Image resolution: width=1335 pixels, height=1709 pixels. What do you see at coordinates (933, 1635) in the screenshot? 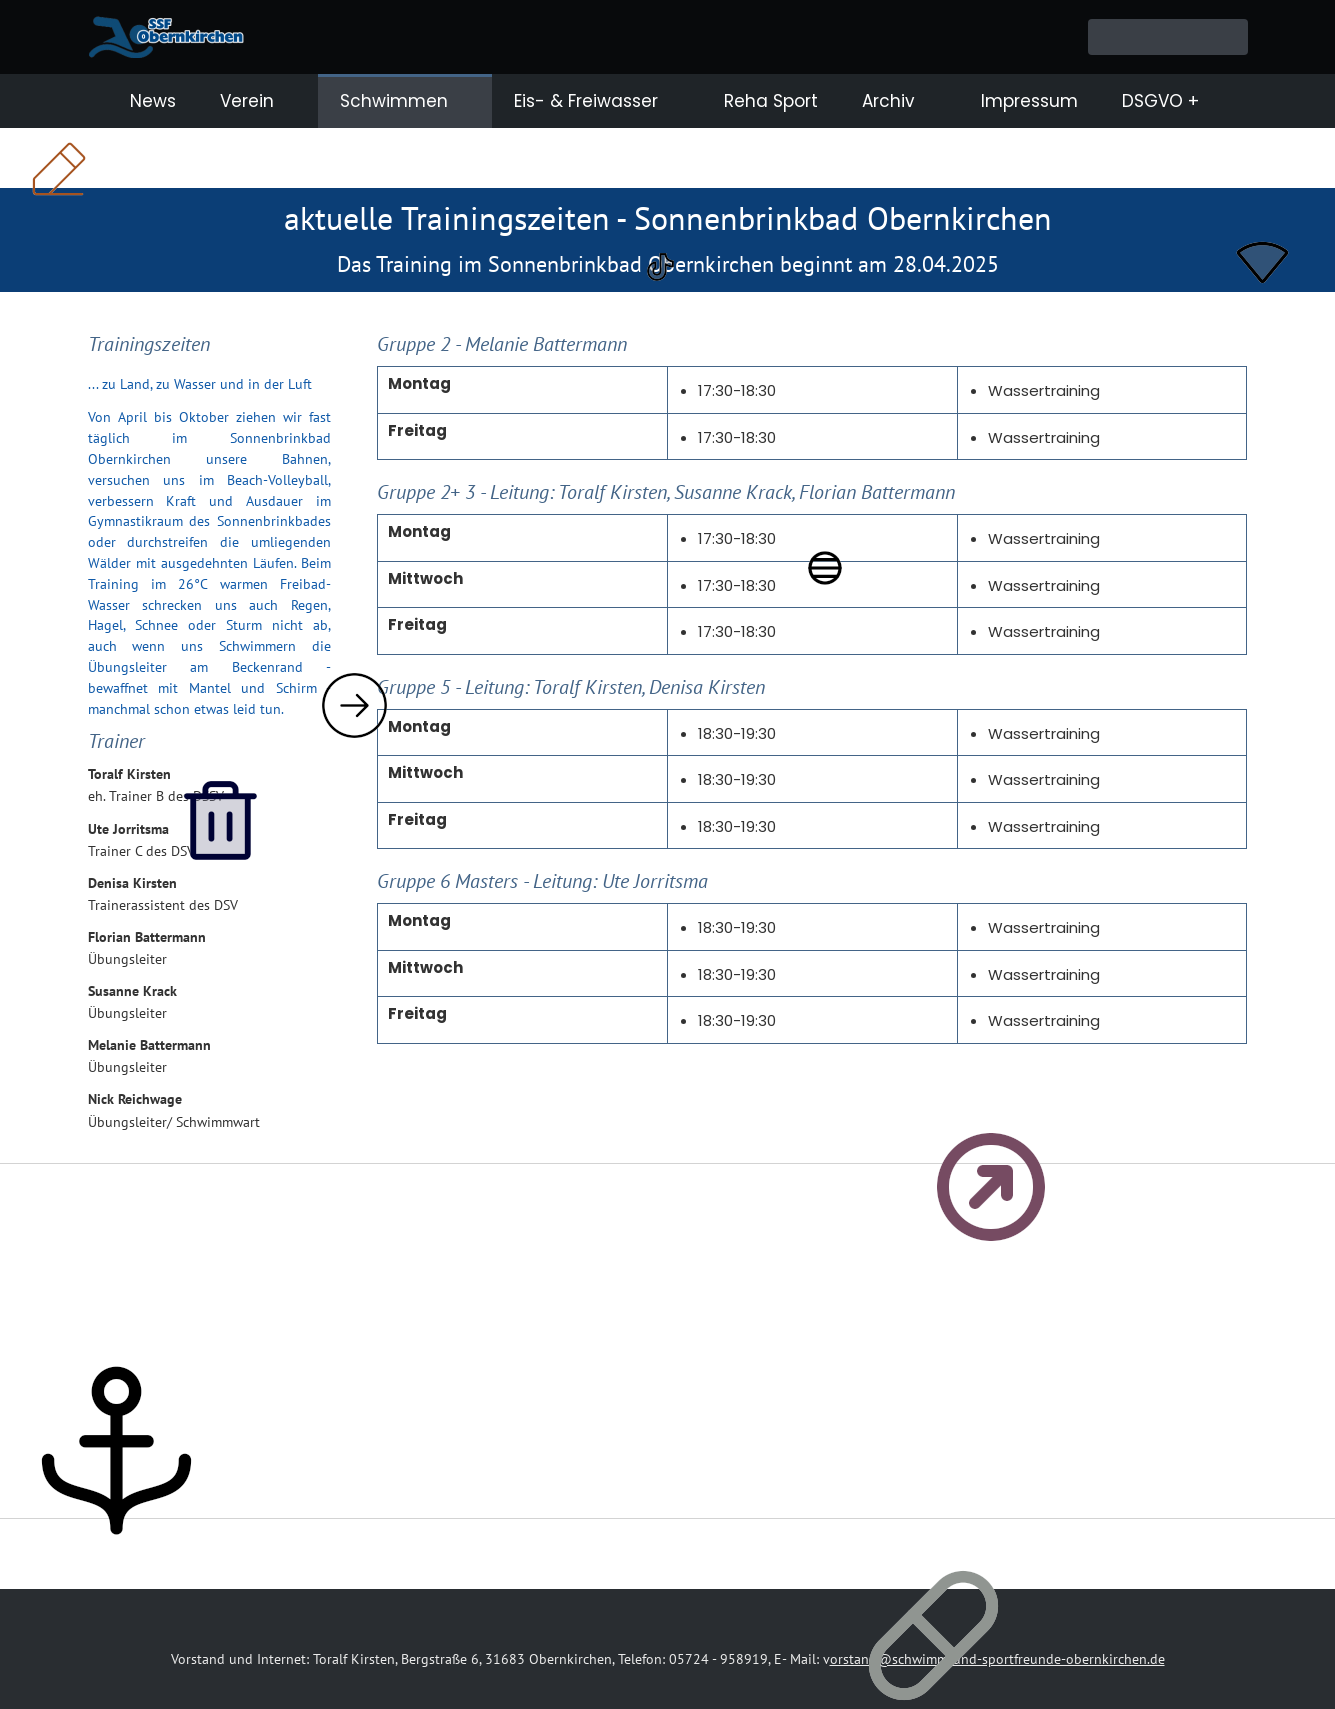
I see `access medication reminders or prescriptions` at bounding box center [933, 1635].